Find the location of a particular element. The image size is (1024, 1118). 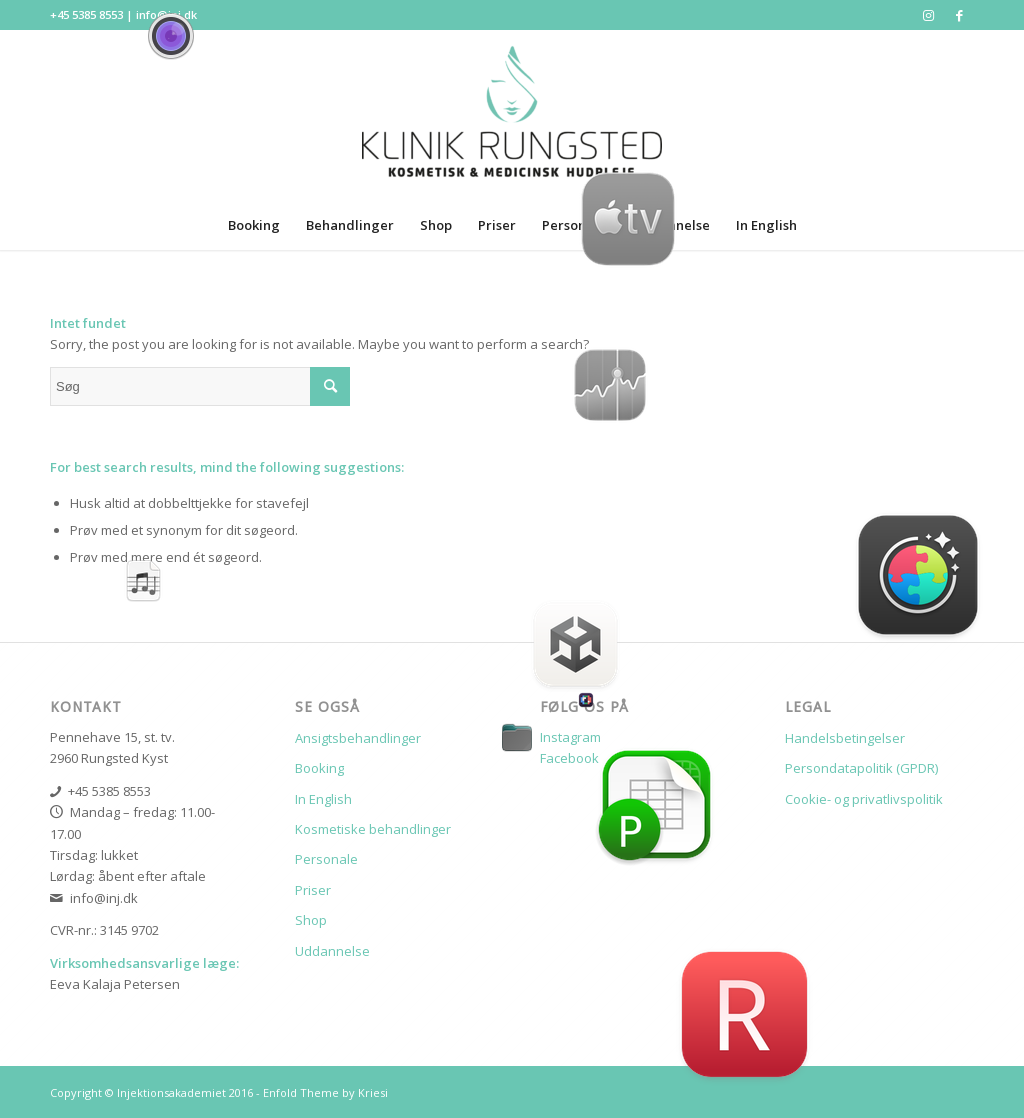

open PhotoFlare image editing application is located at coordinates (918, 575).